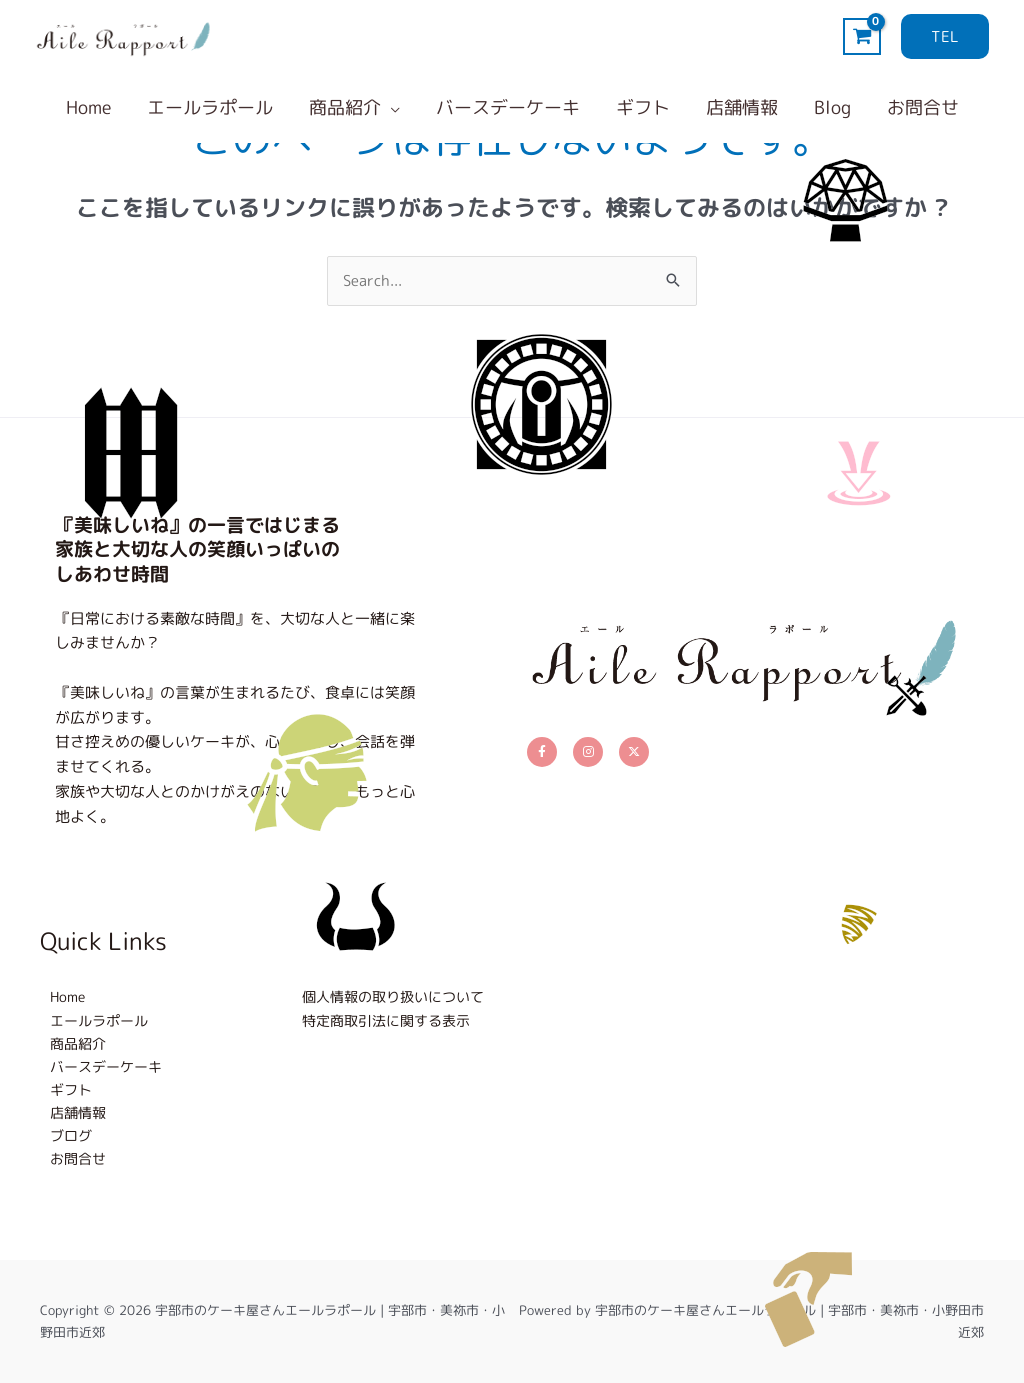 Image resolution: width=1024 pixels, height=1383 pixels. What do you see at coordinates (356, 919) in the screenshot?
I see `access viking or warrior-themed game content` at bounding box center [356, 919].